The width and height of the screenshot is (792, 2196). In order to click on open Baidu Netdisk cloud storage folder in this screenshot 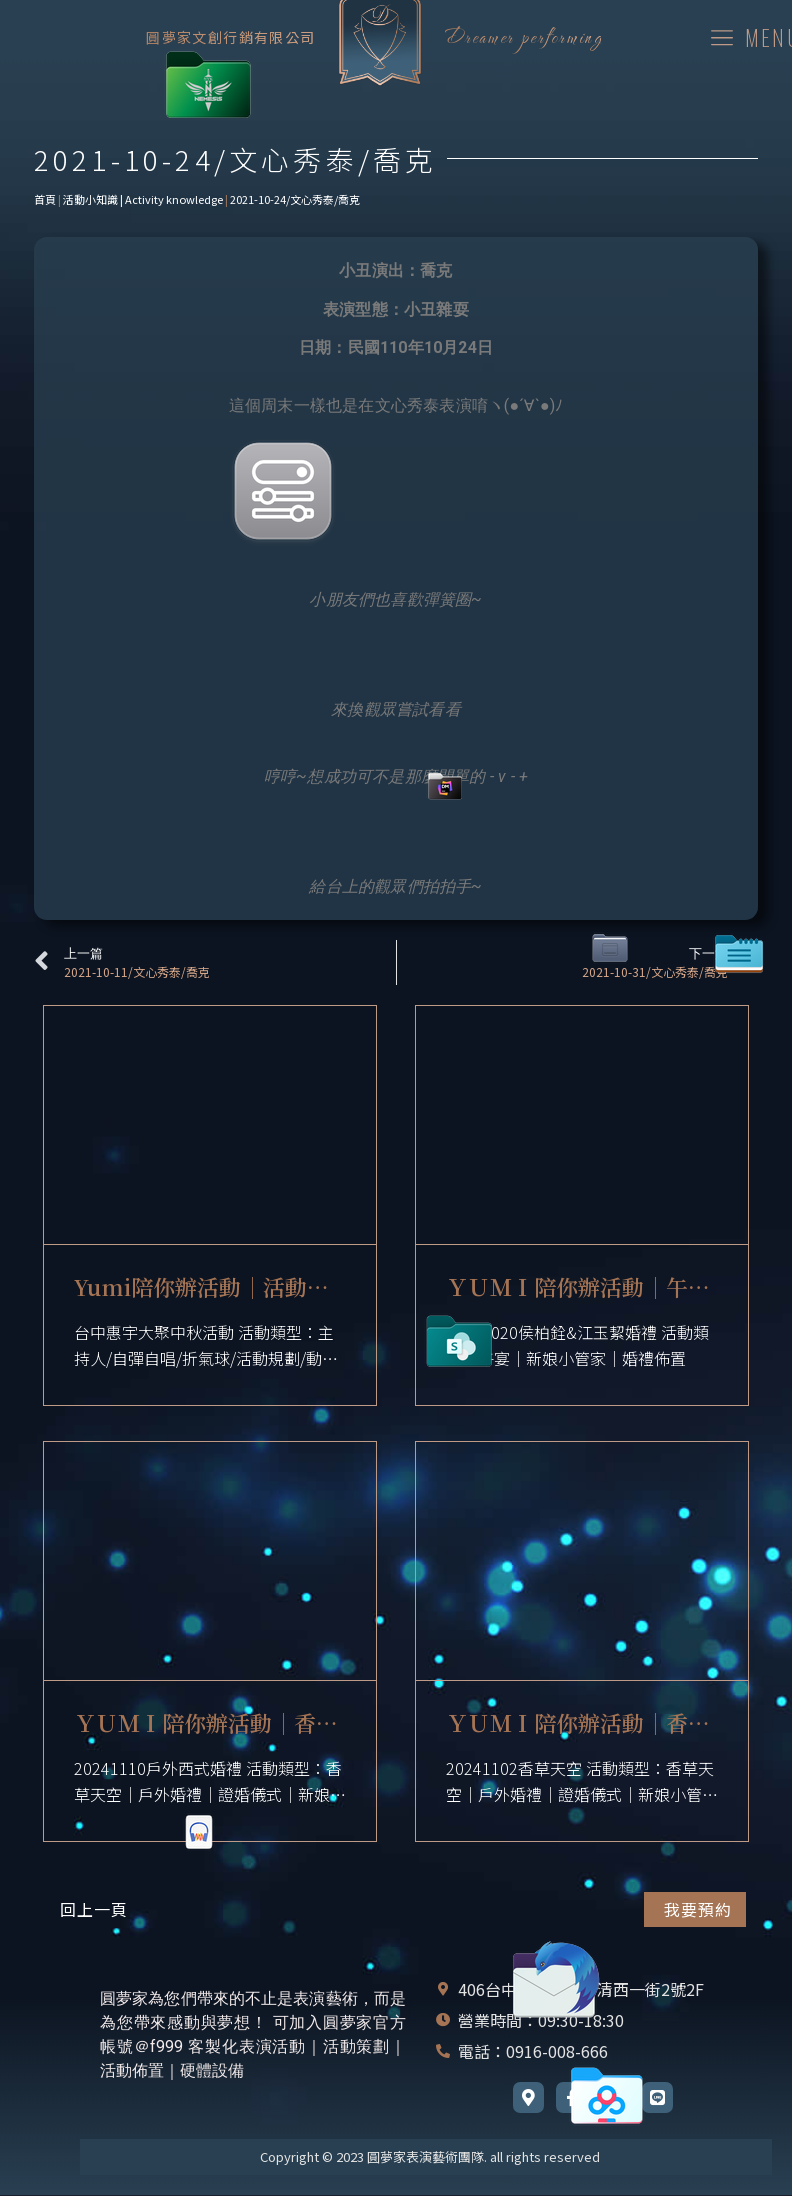, I will do `click(606, 2097)`.